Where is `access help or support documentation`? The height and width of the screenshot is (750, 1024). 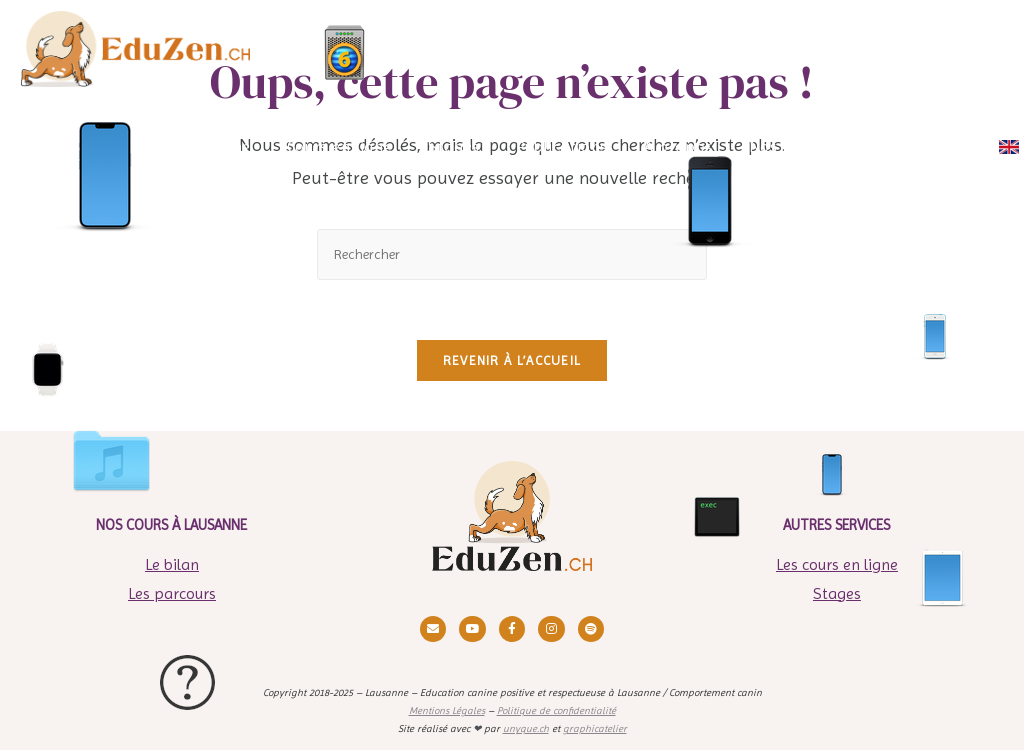
access help or support documentation is located at coordinates (187, 682).